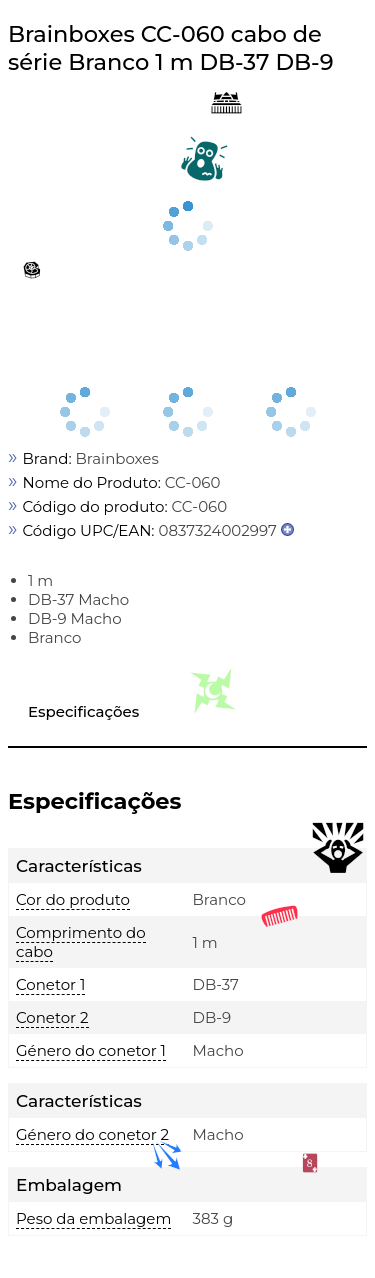 The width and height of the screenshot is (375, 1278). What do you see at coordinates (167, 1155) in the screenshot?
I see `indicates an attack or strike action` at bounding box center [167, 1155].